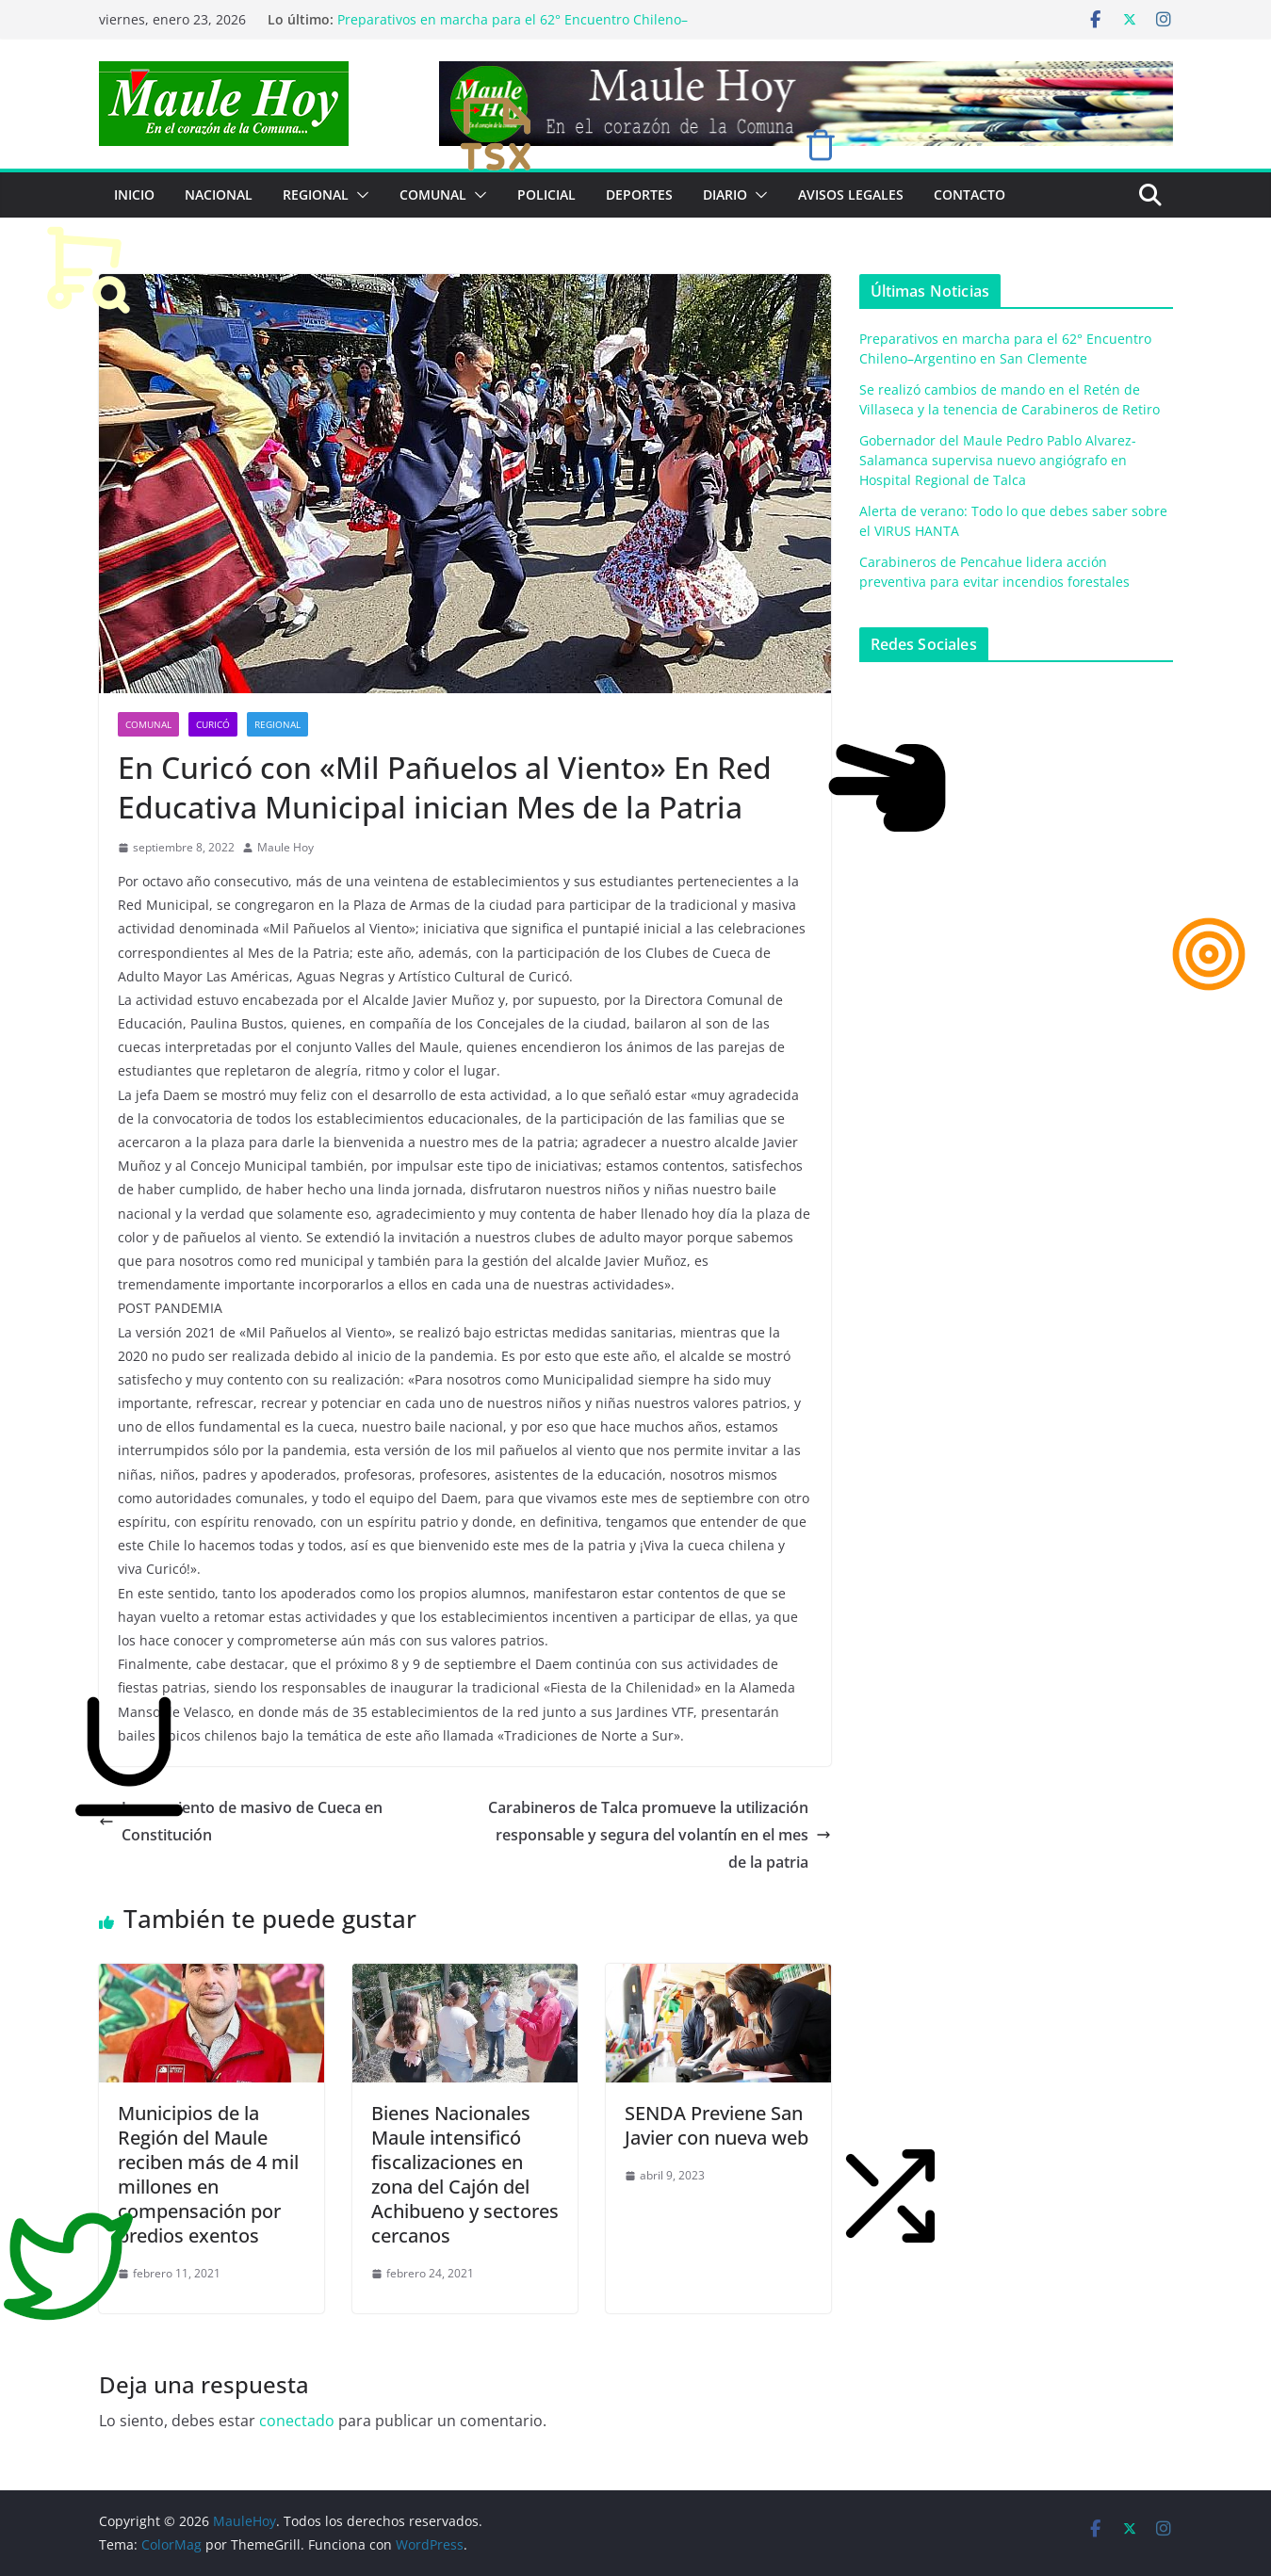  I want to click on apply underline formatting to selected text, so click(129, 1757).